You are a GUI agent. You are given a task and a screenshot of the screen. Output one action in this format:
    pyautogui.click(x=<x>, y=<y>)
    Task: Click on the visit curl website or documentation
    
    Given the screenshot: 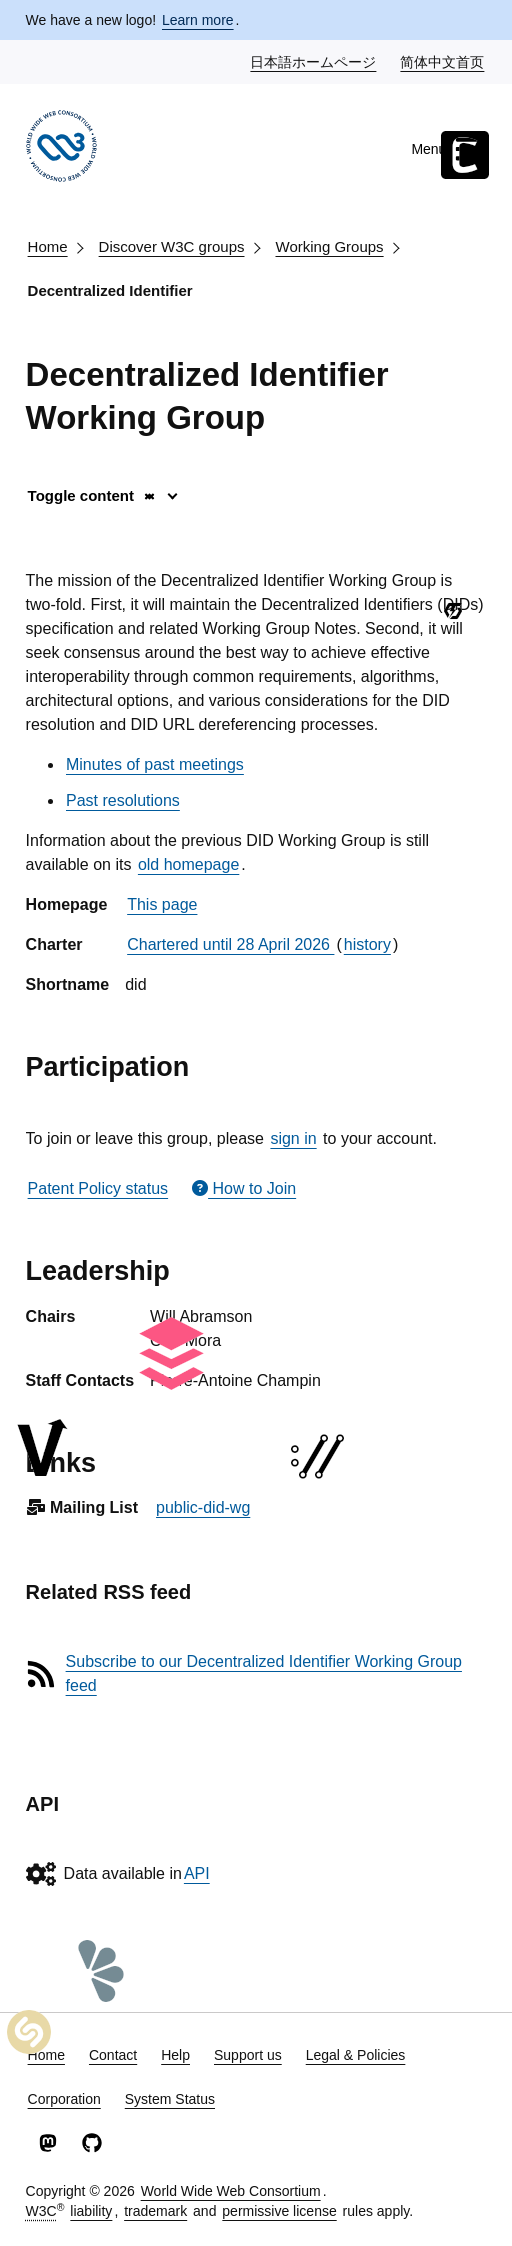 What is the action you would take?
    pyautogui.click(x=317, y=1456)
    